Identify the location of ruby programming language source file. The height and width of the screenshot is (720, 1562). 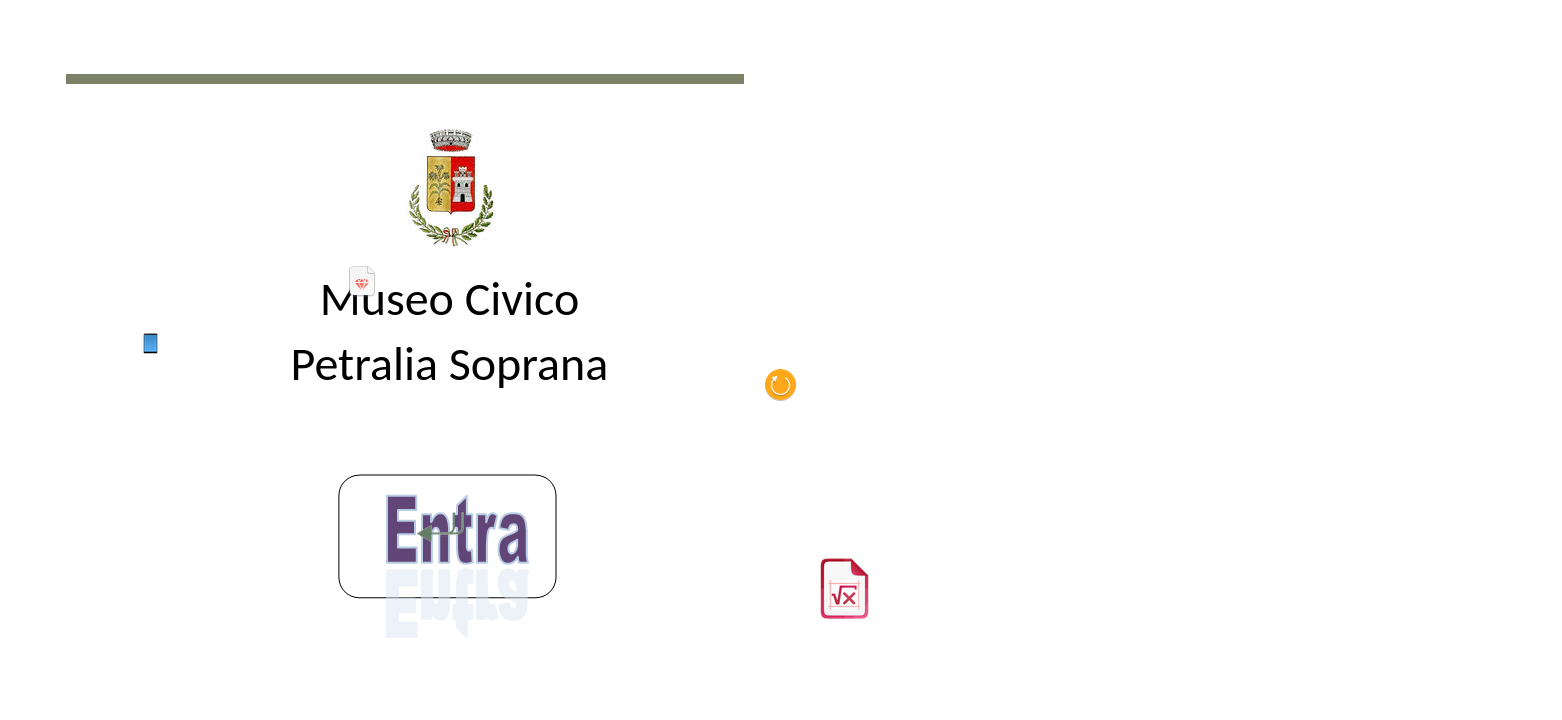
(362, 281).